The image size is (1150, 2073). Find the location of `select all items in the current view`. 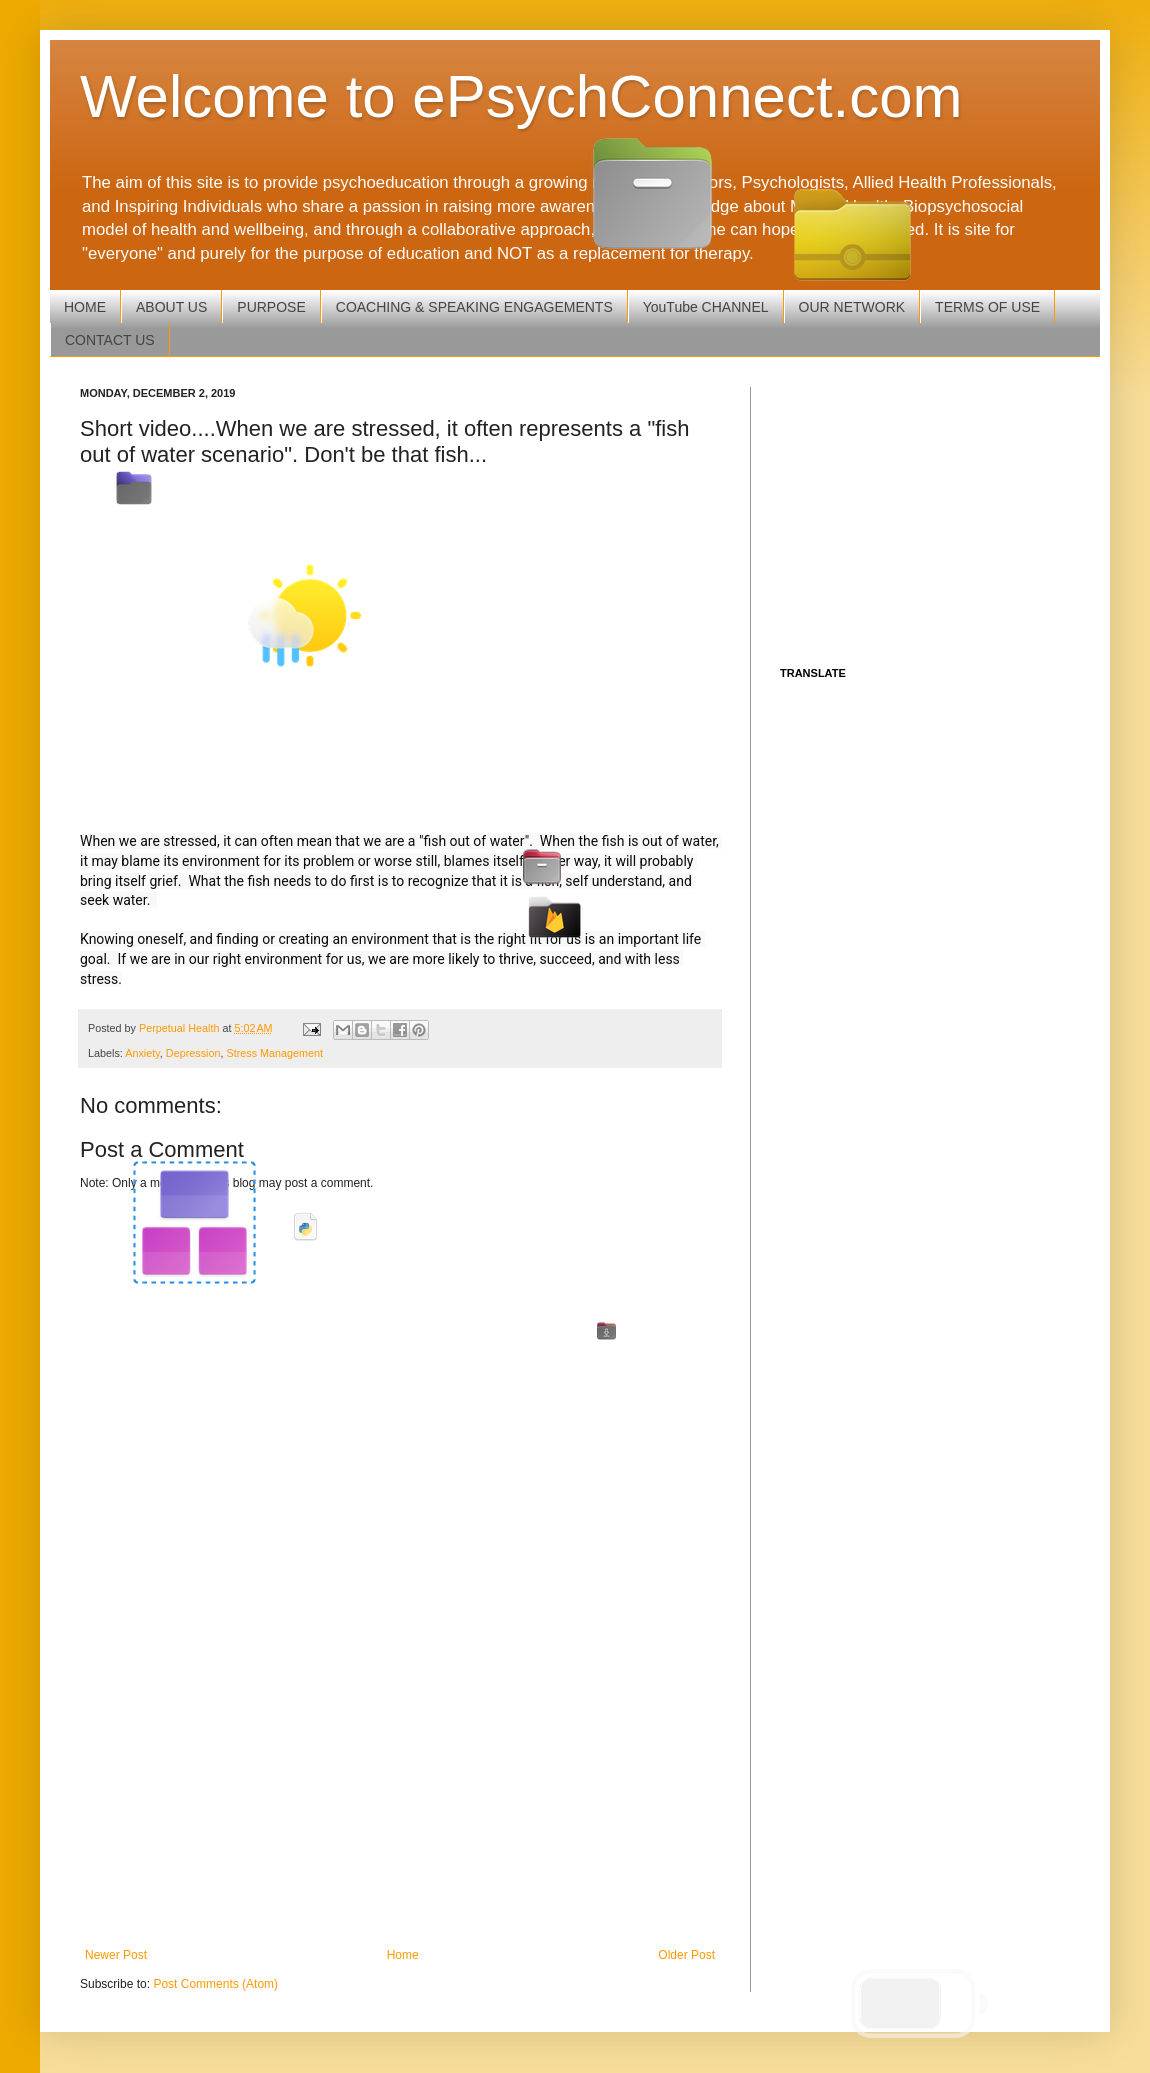

select all items in the current view is located at coordinates (194, 1222).